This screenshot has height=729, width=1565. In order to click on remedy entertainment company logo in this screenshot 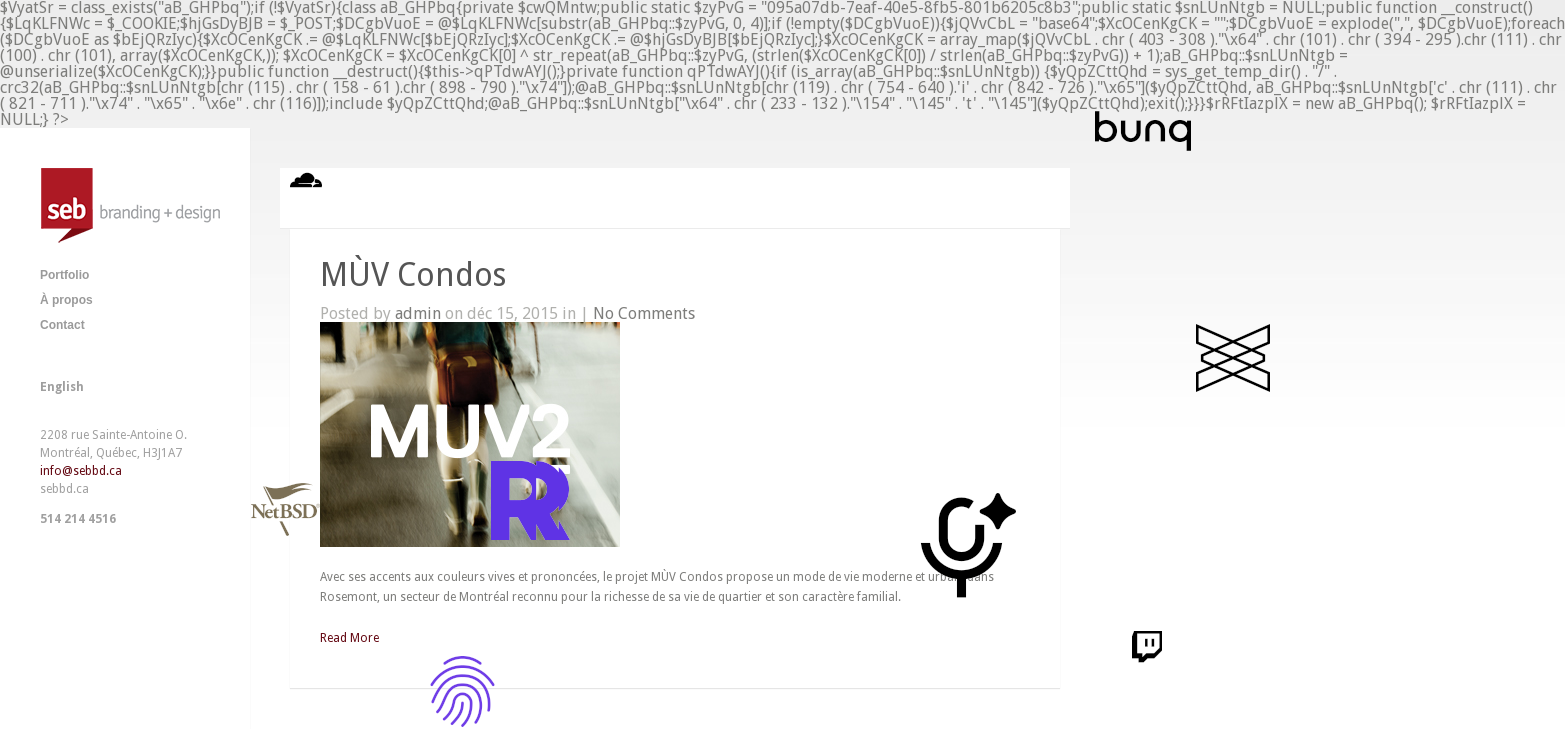, I will do `click(530, 500)`.